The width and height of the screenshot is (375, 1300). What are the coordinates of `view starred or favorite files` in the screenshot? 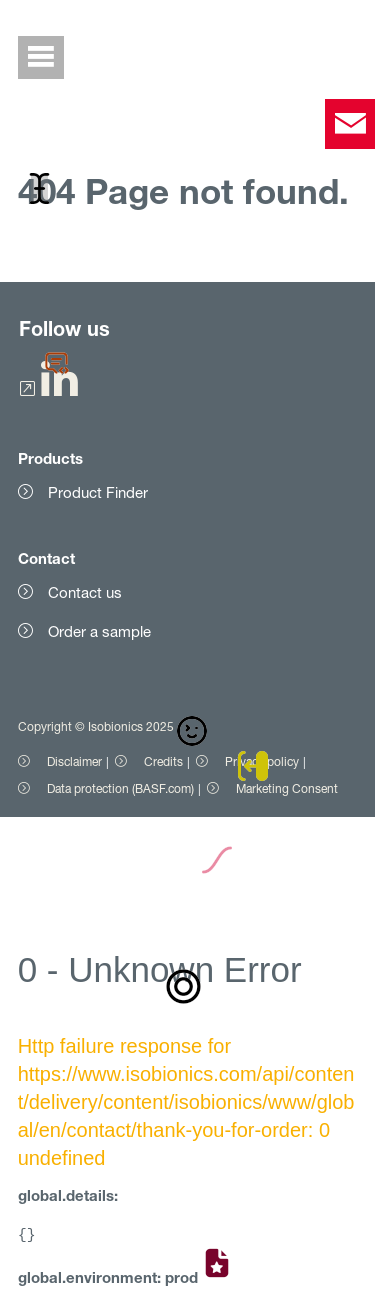 It's located at (217, 1263).